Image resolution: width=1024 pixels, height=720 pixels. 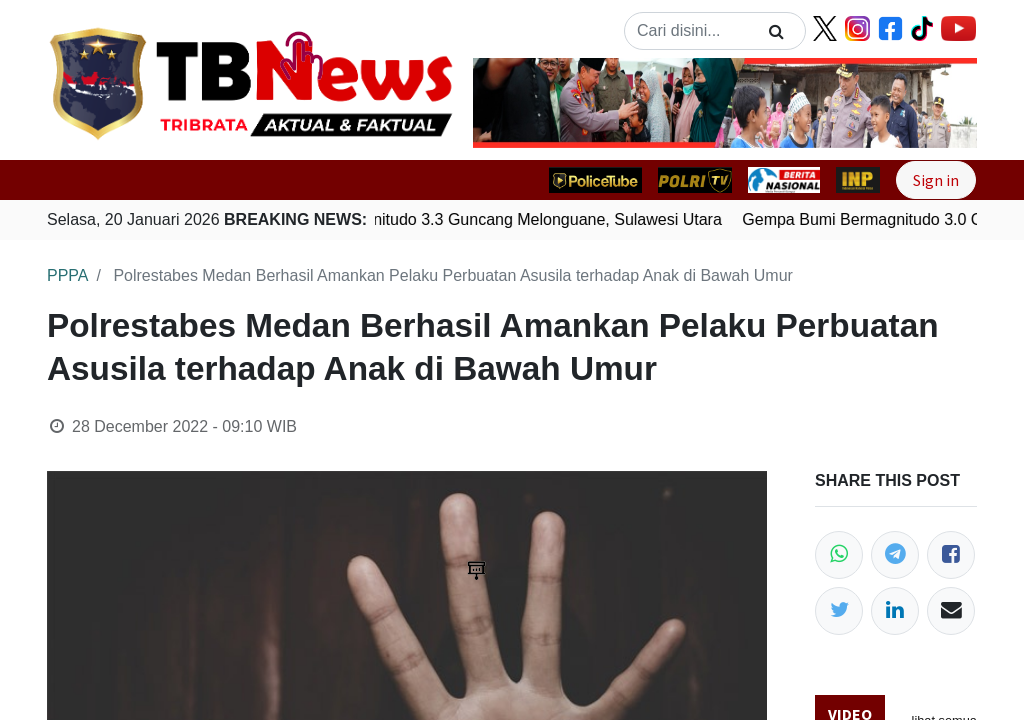 I want to click on tap to interact with this element, so click(x=301, y=56).